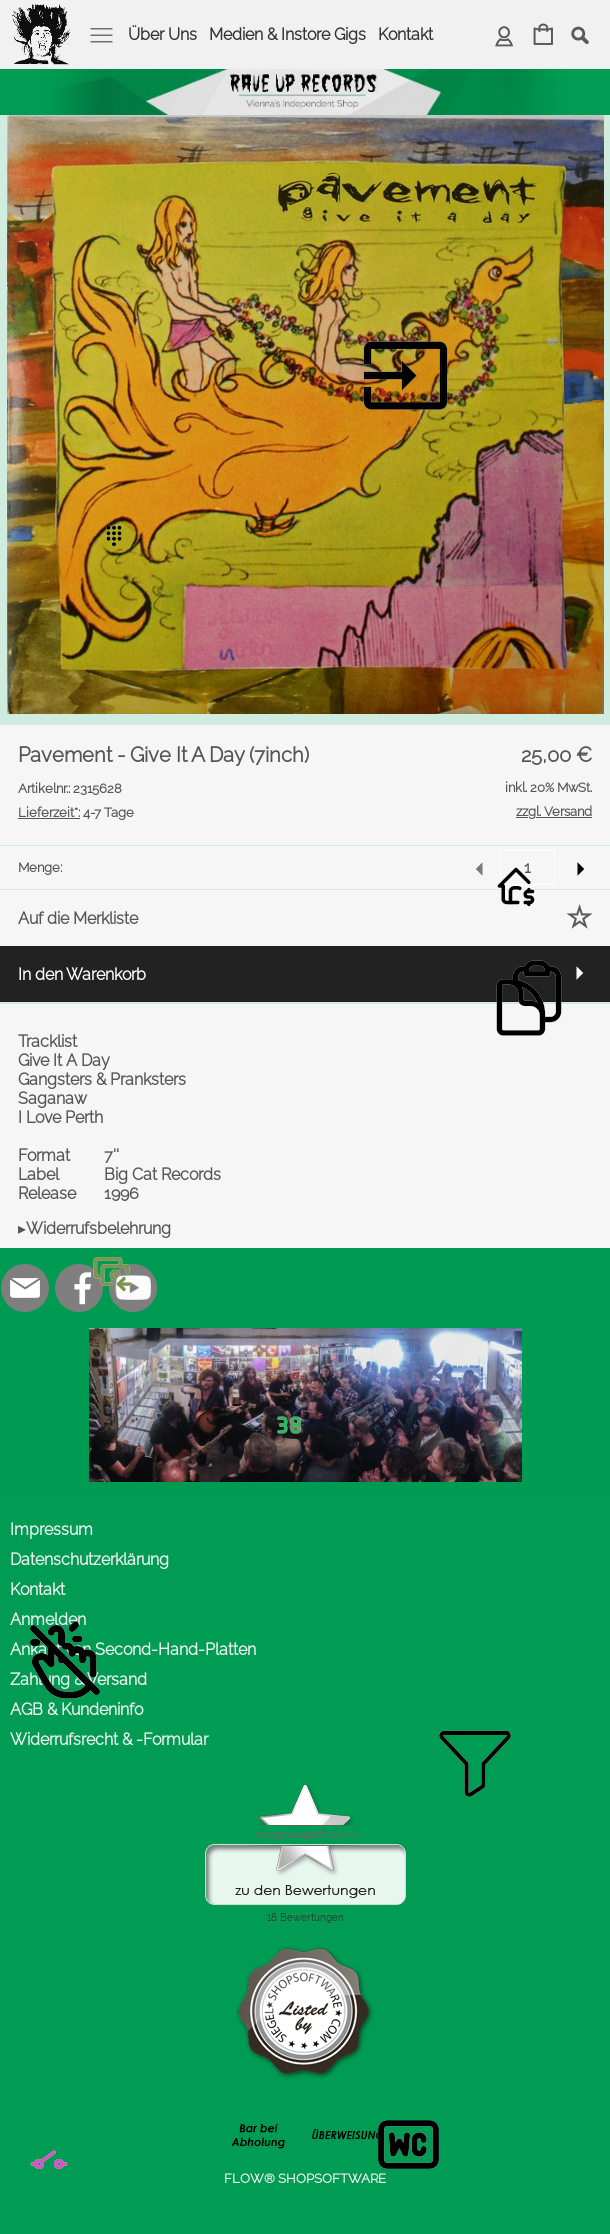 Image resolution: width=610 pixels, height=2234 pixels. Describe the element at coordinates (49, 2164) in the screenshot. I see `indicates circuit is disconnected or open` at that location.